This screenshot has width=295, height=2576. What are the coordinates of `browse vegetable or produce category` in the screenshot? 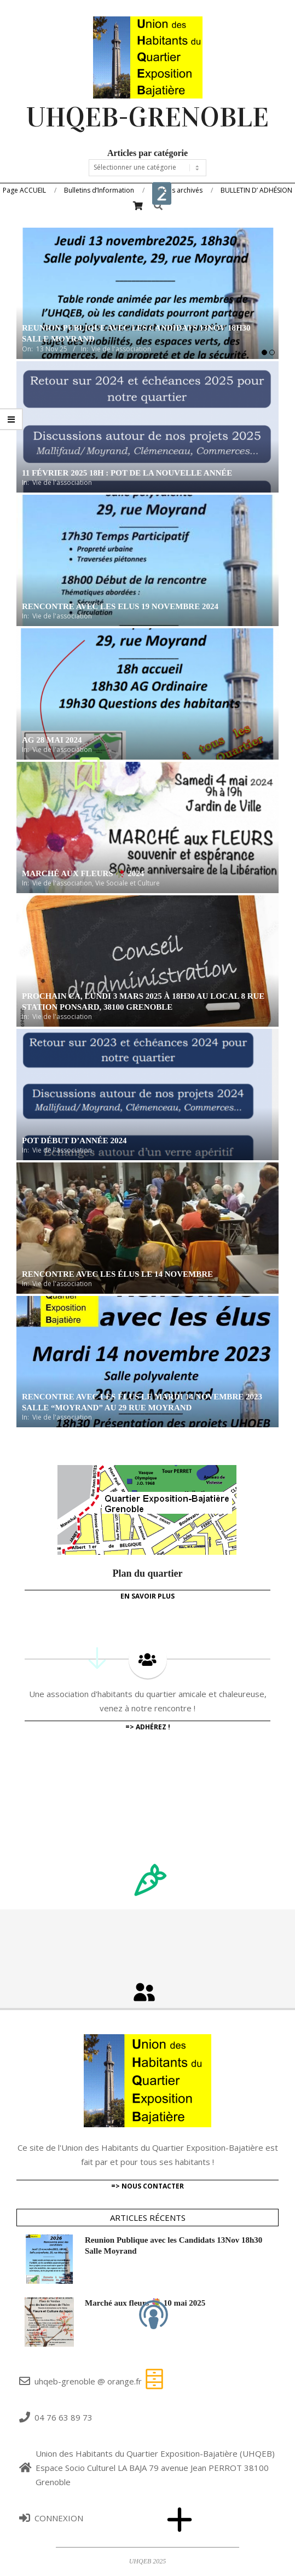 It's located at (150, 1880).